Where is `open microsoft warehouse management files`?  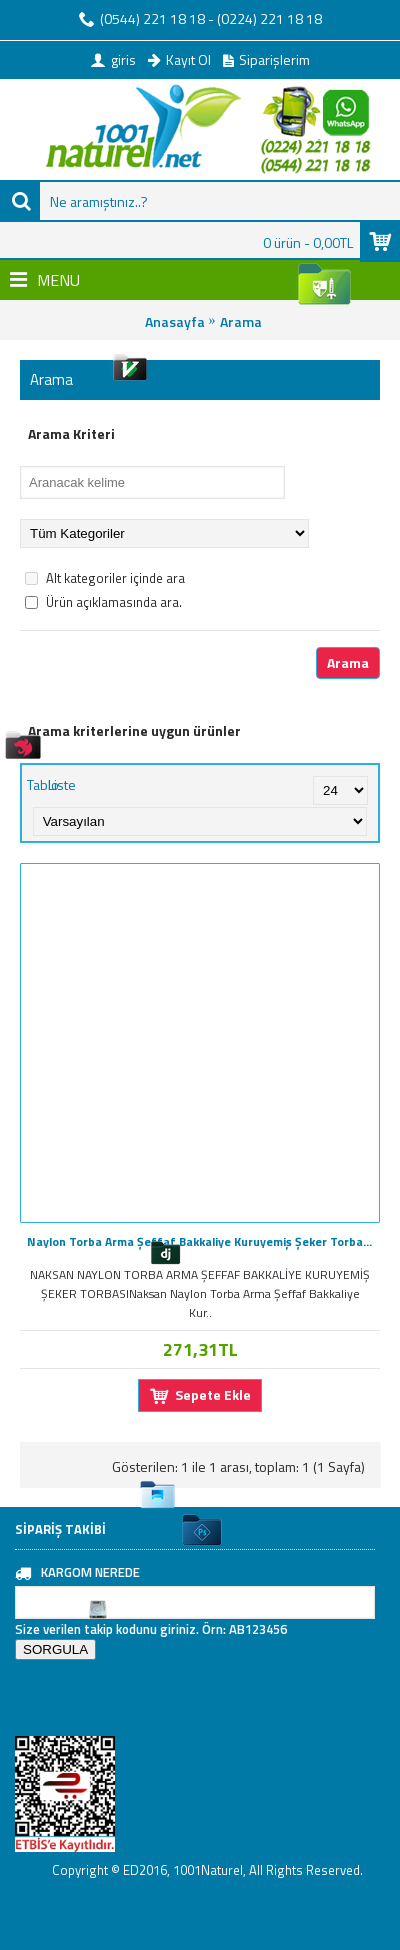 open microsoft warehouse management files is located at coordinates (157, 1495).